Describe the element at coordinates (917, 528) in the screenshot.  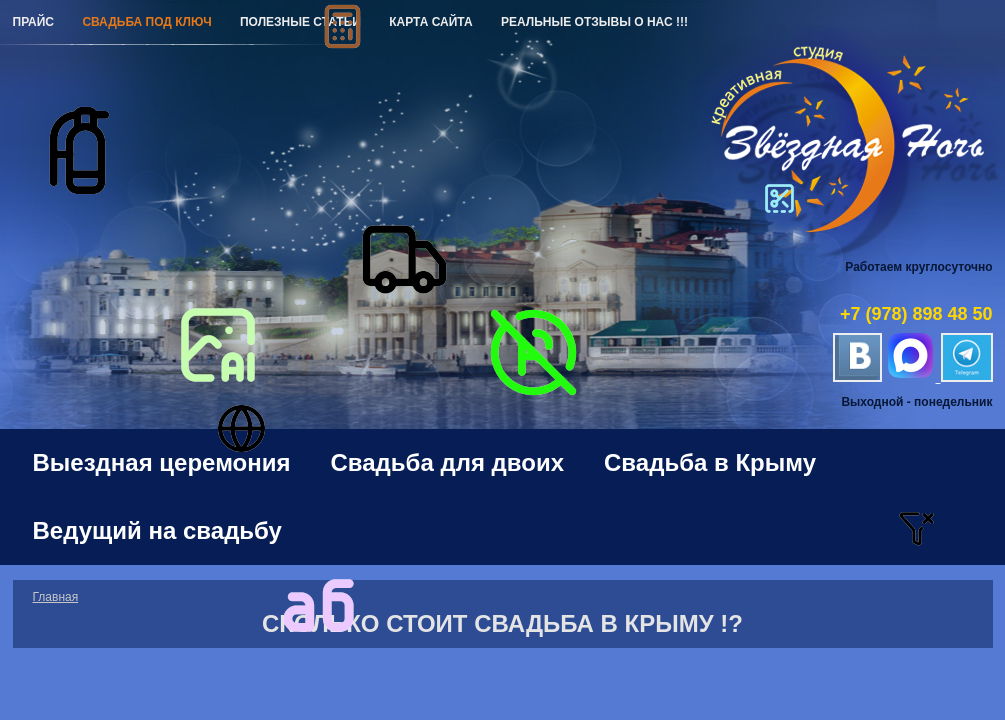
I see `clear all active filters` at that location.